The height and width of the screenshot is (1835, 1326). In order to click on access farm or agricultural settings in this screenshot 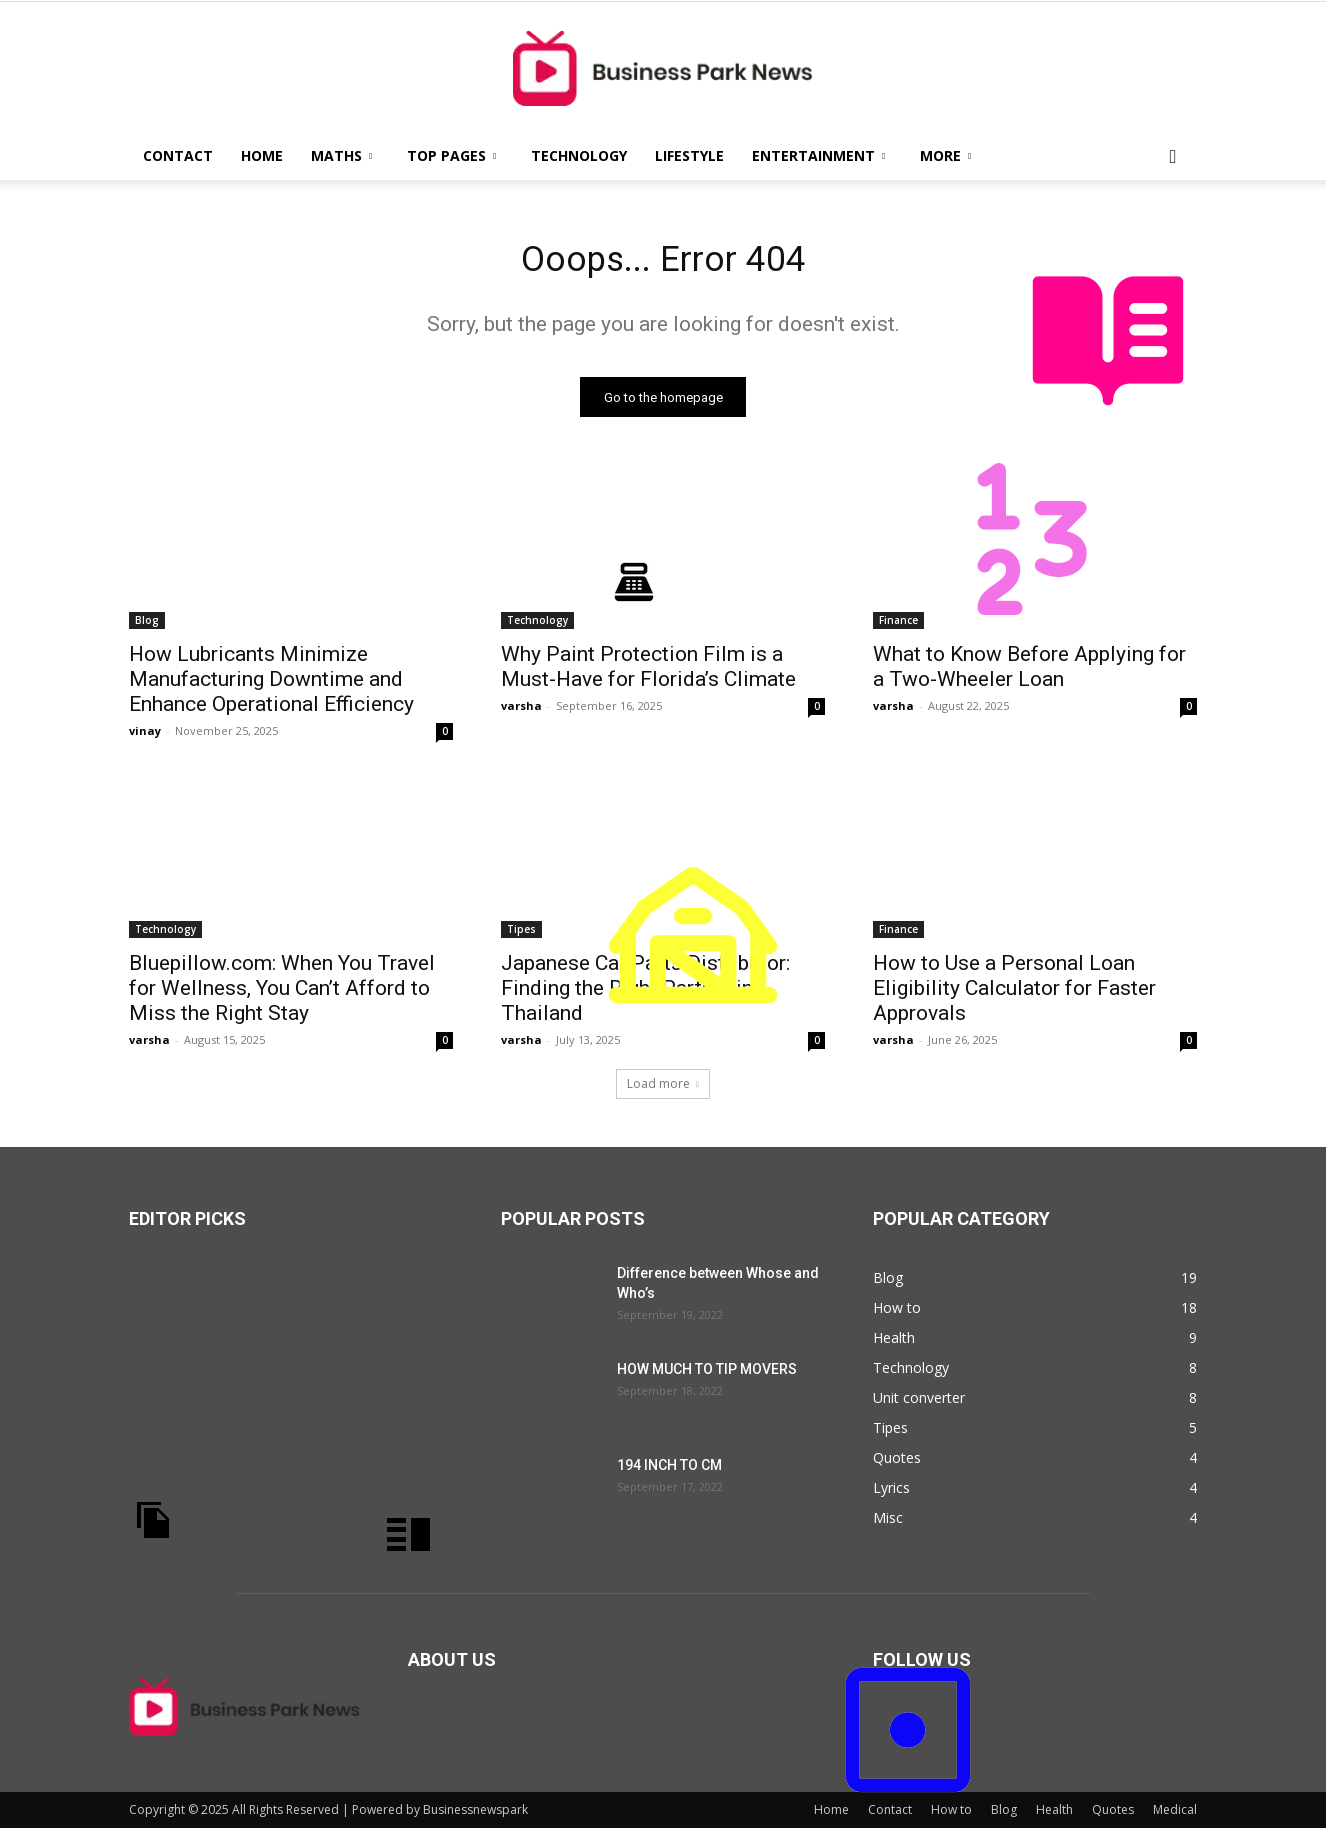, I will do `click(693, 946)`.